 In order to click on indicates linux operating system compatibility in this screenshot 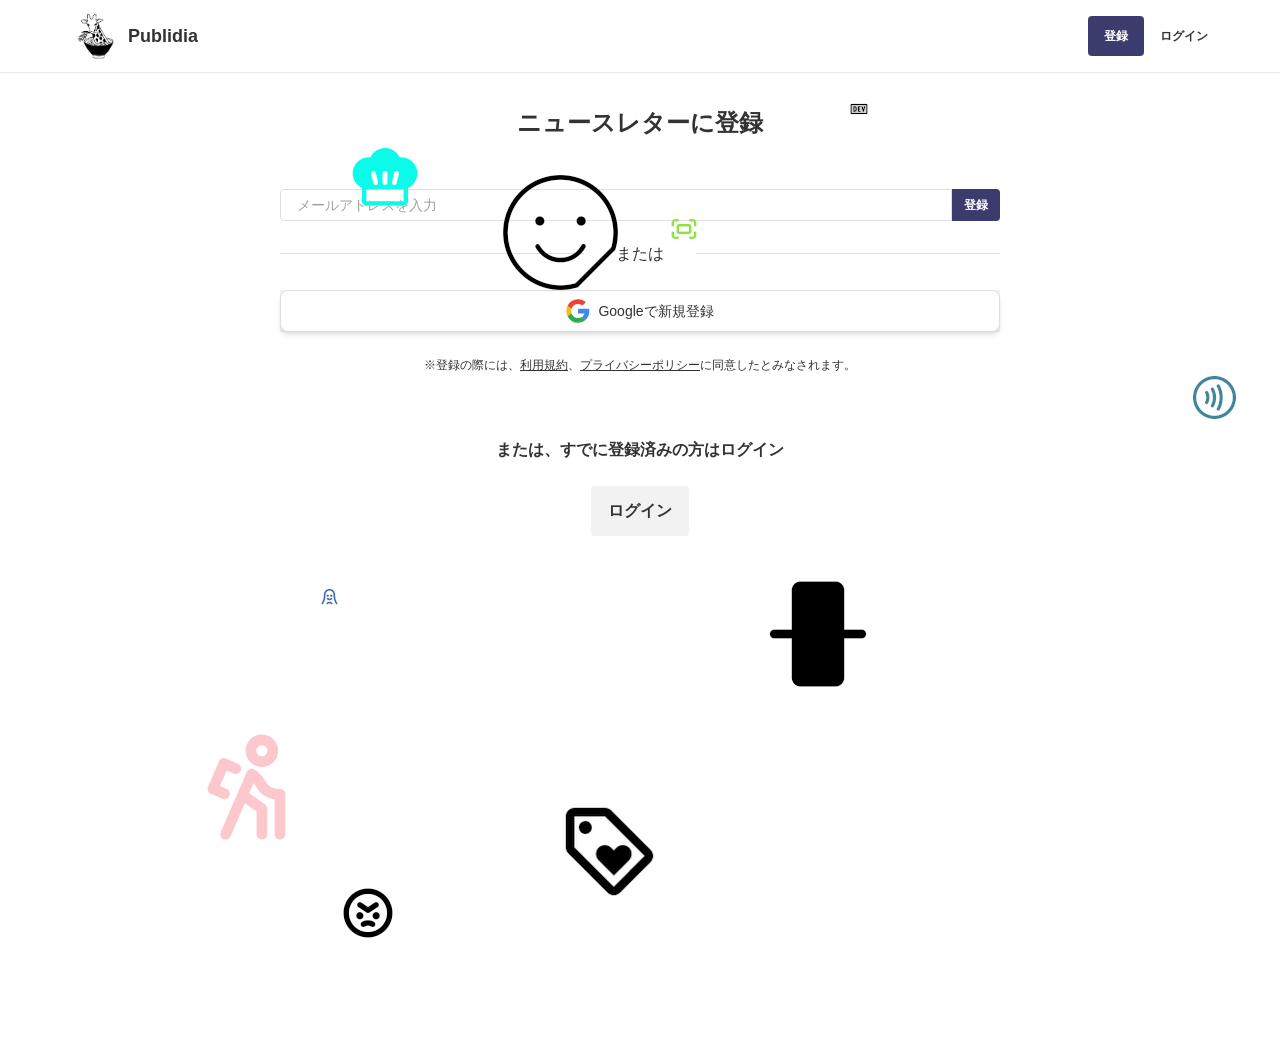, I will do `click(329, 597)`.